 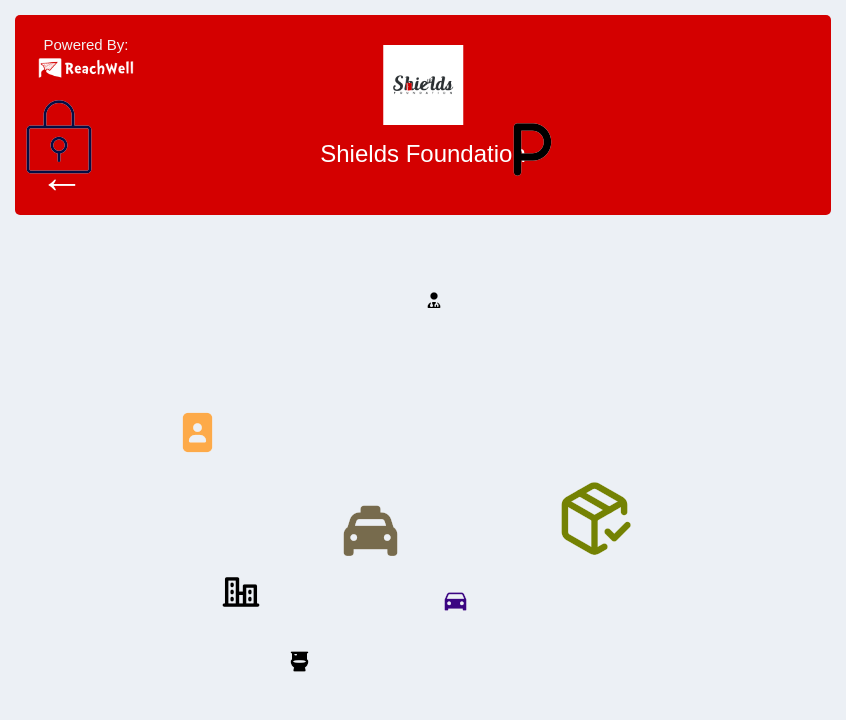 I want to click on view city or urban locations, so click(x=241, y=592).